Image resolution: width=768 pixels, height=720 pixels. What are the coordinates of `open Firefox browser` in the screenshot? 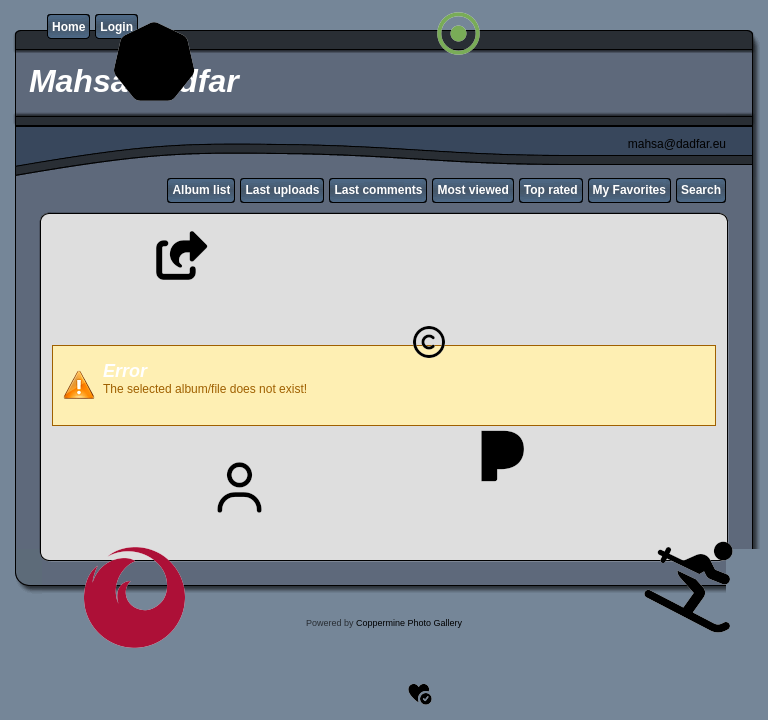 It's located at (134, 597).